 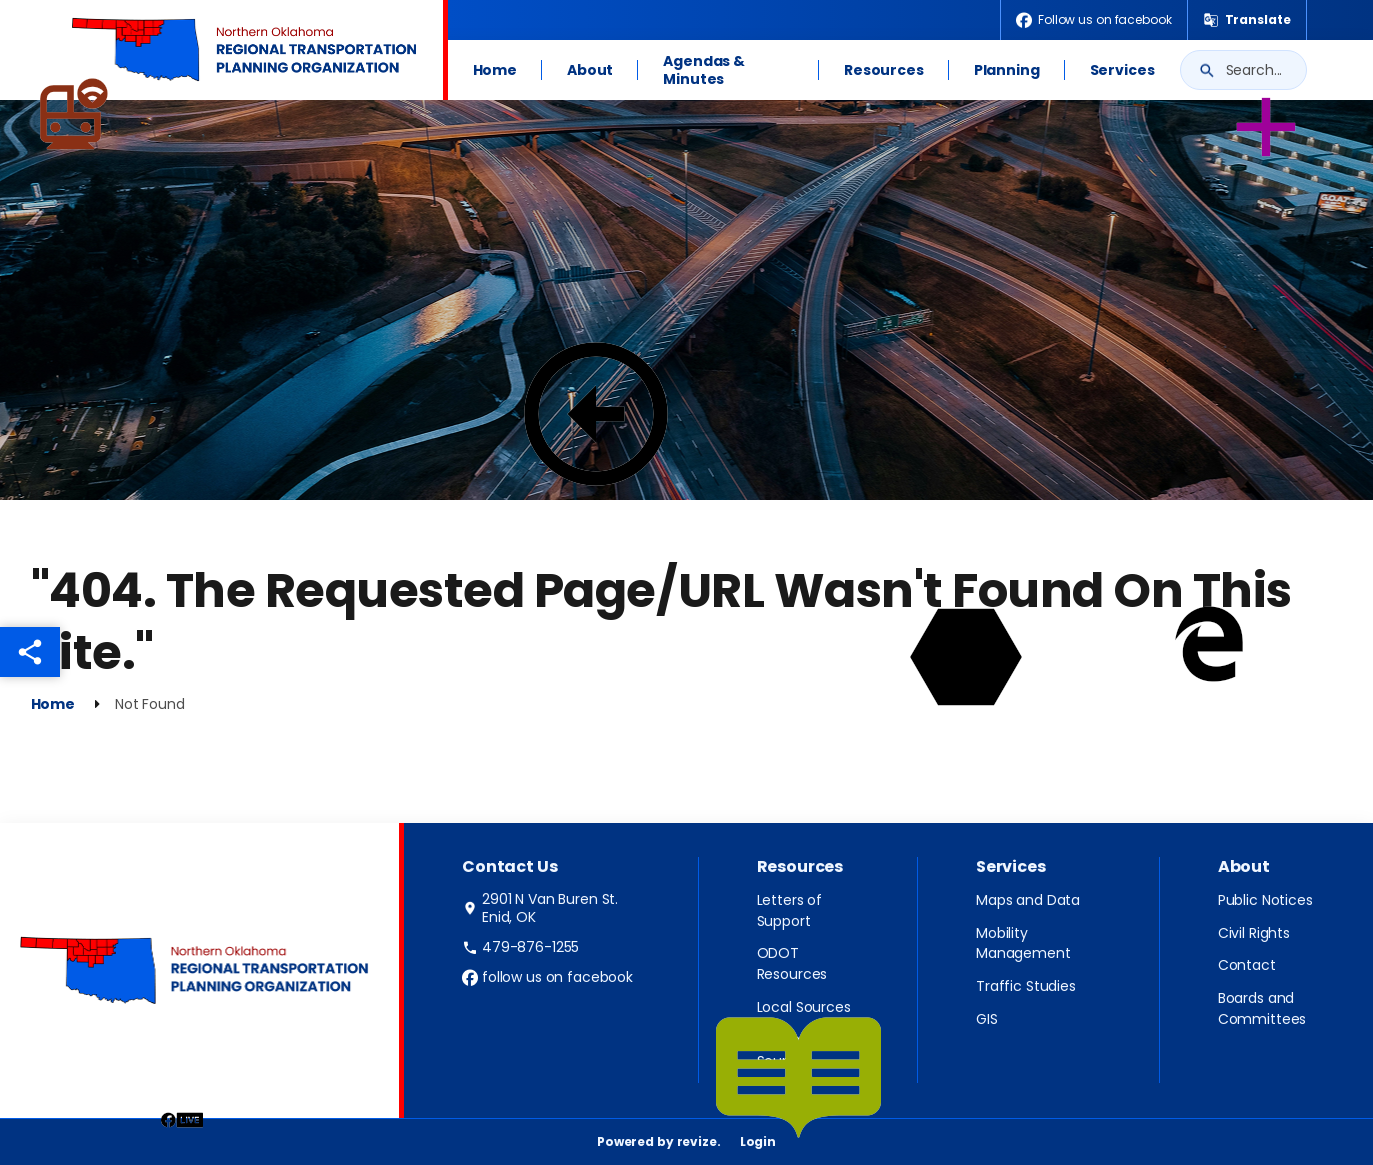 I want to click on add a new item, so click(x=1266, y=127).